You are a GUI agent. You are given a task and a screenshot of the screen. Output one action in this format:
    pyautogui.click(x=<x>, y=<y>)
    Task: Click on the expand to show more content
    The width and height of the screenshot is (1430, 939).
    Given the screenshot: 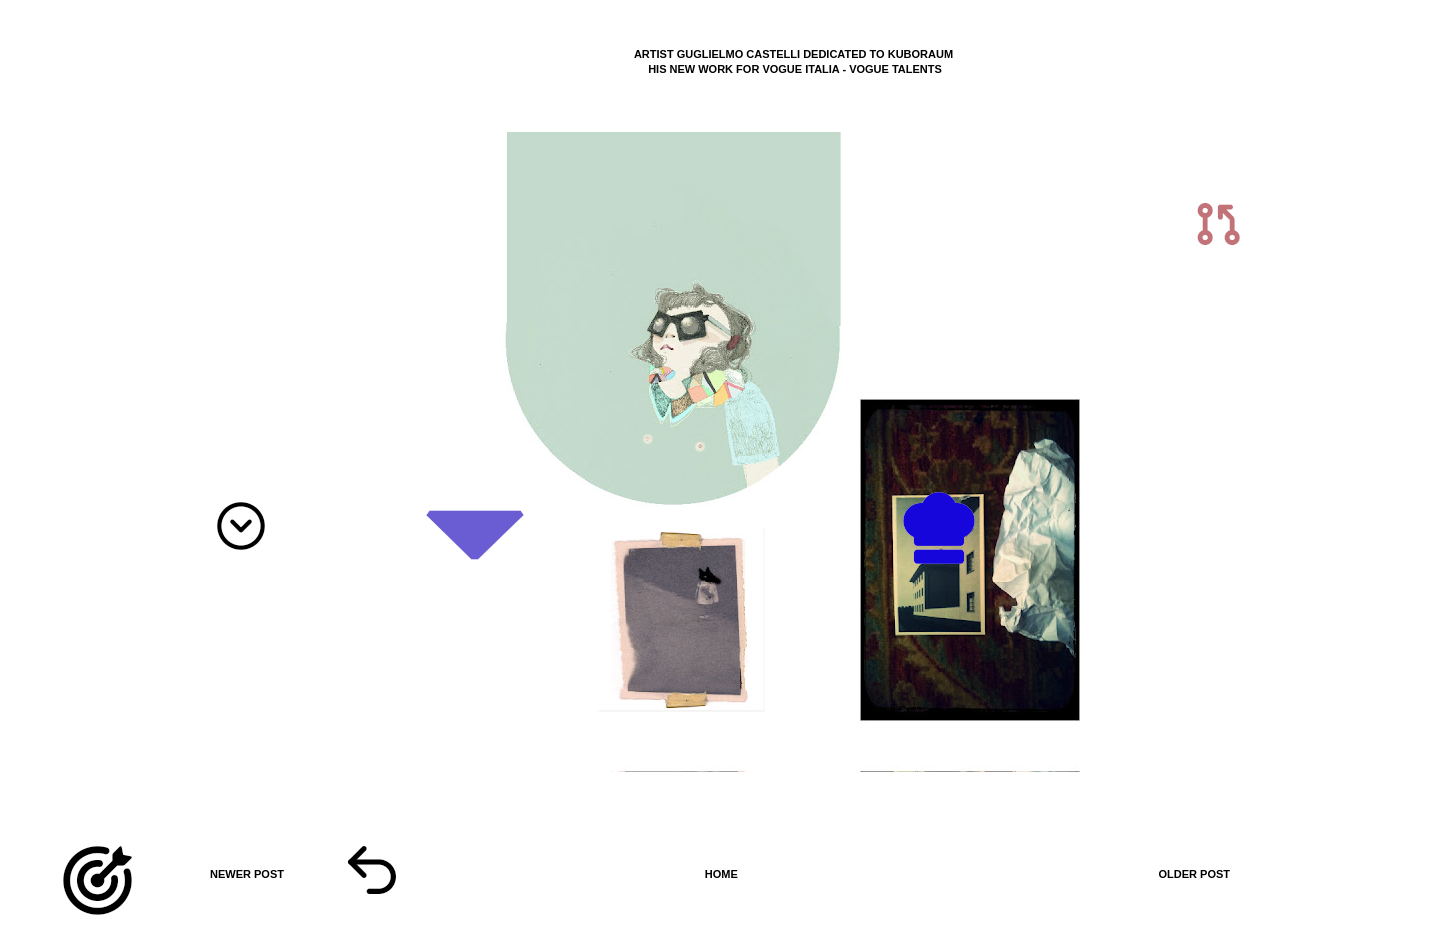 What is the action you would take?
    pyautogui.click(x=241, y=526)
    